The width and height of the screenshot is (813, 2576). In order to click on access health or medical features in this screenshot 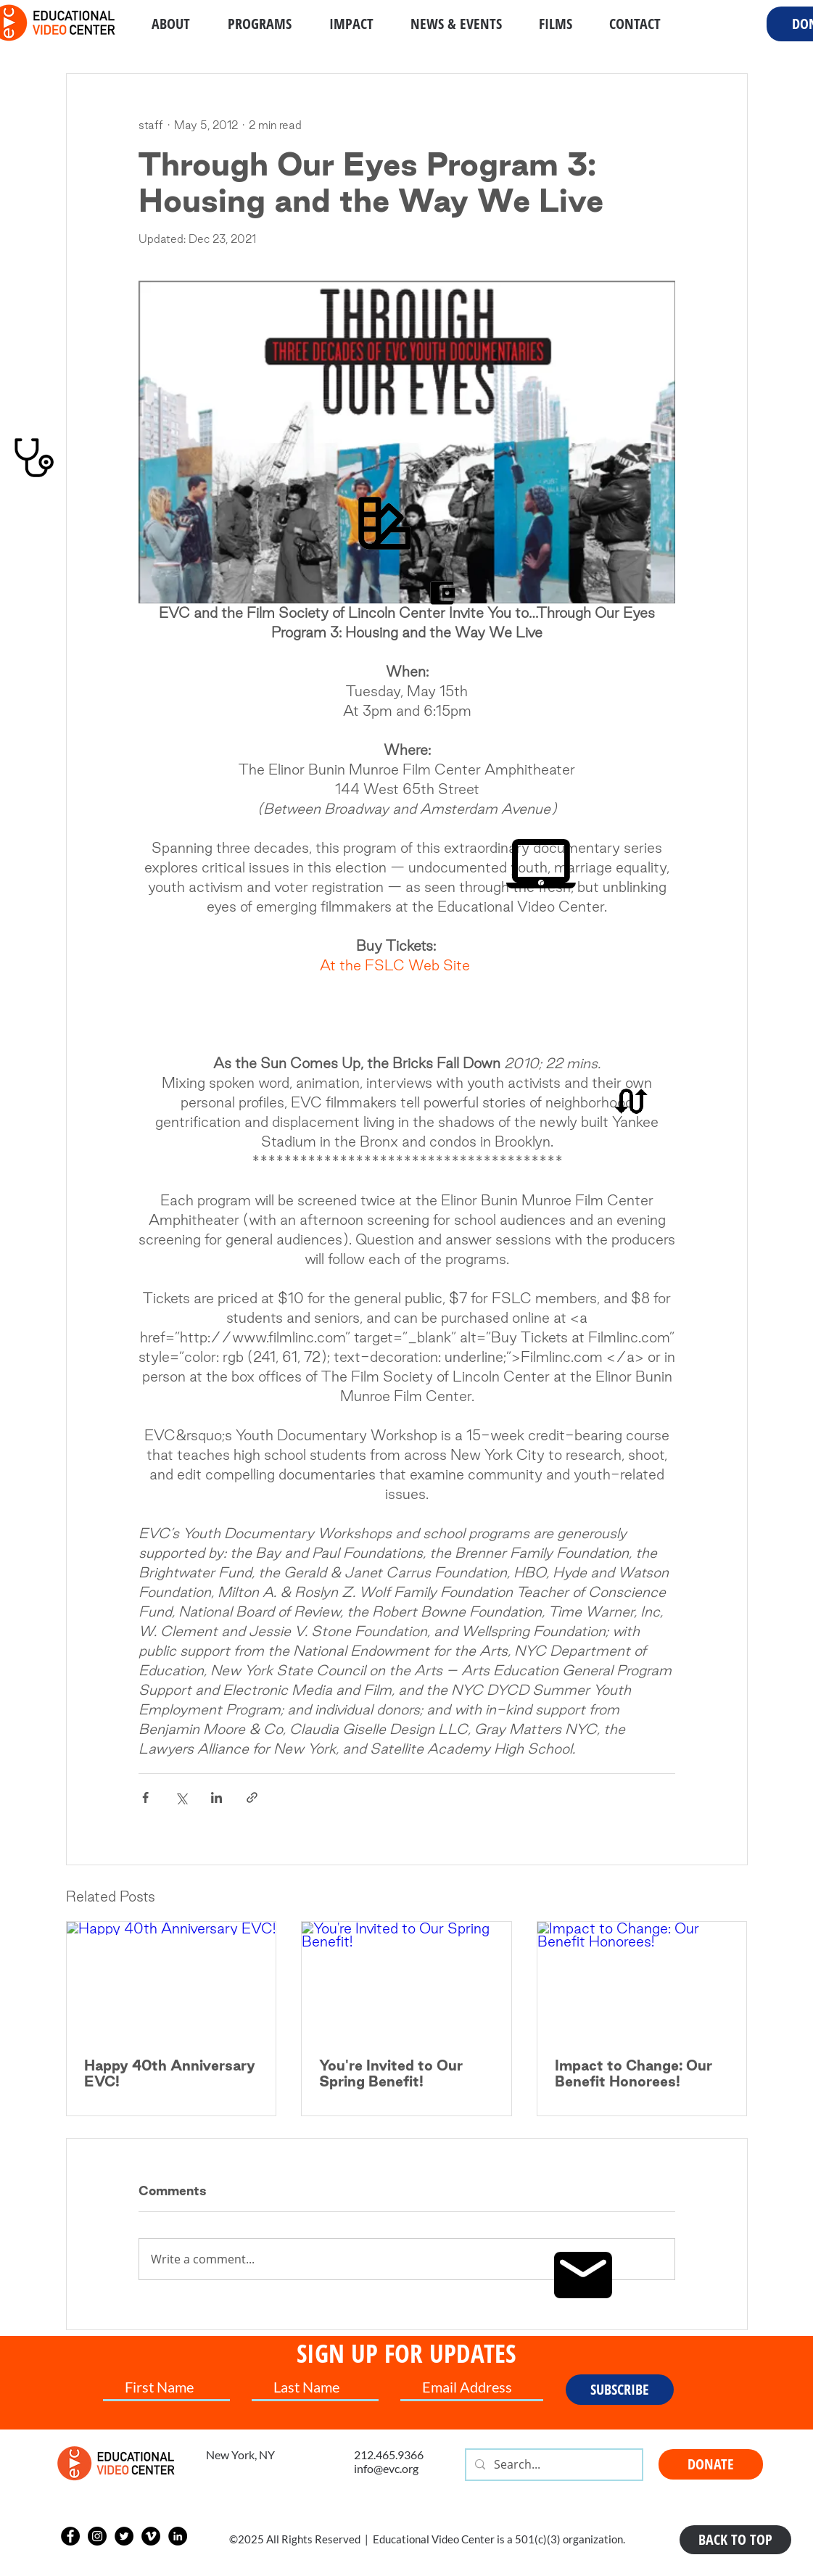, I will do `click(31, 456)`.